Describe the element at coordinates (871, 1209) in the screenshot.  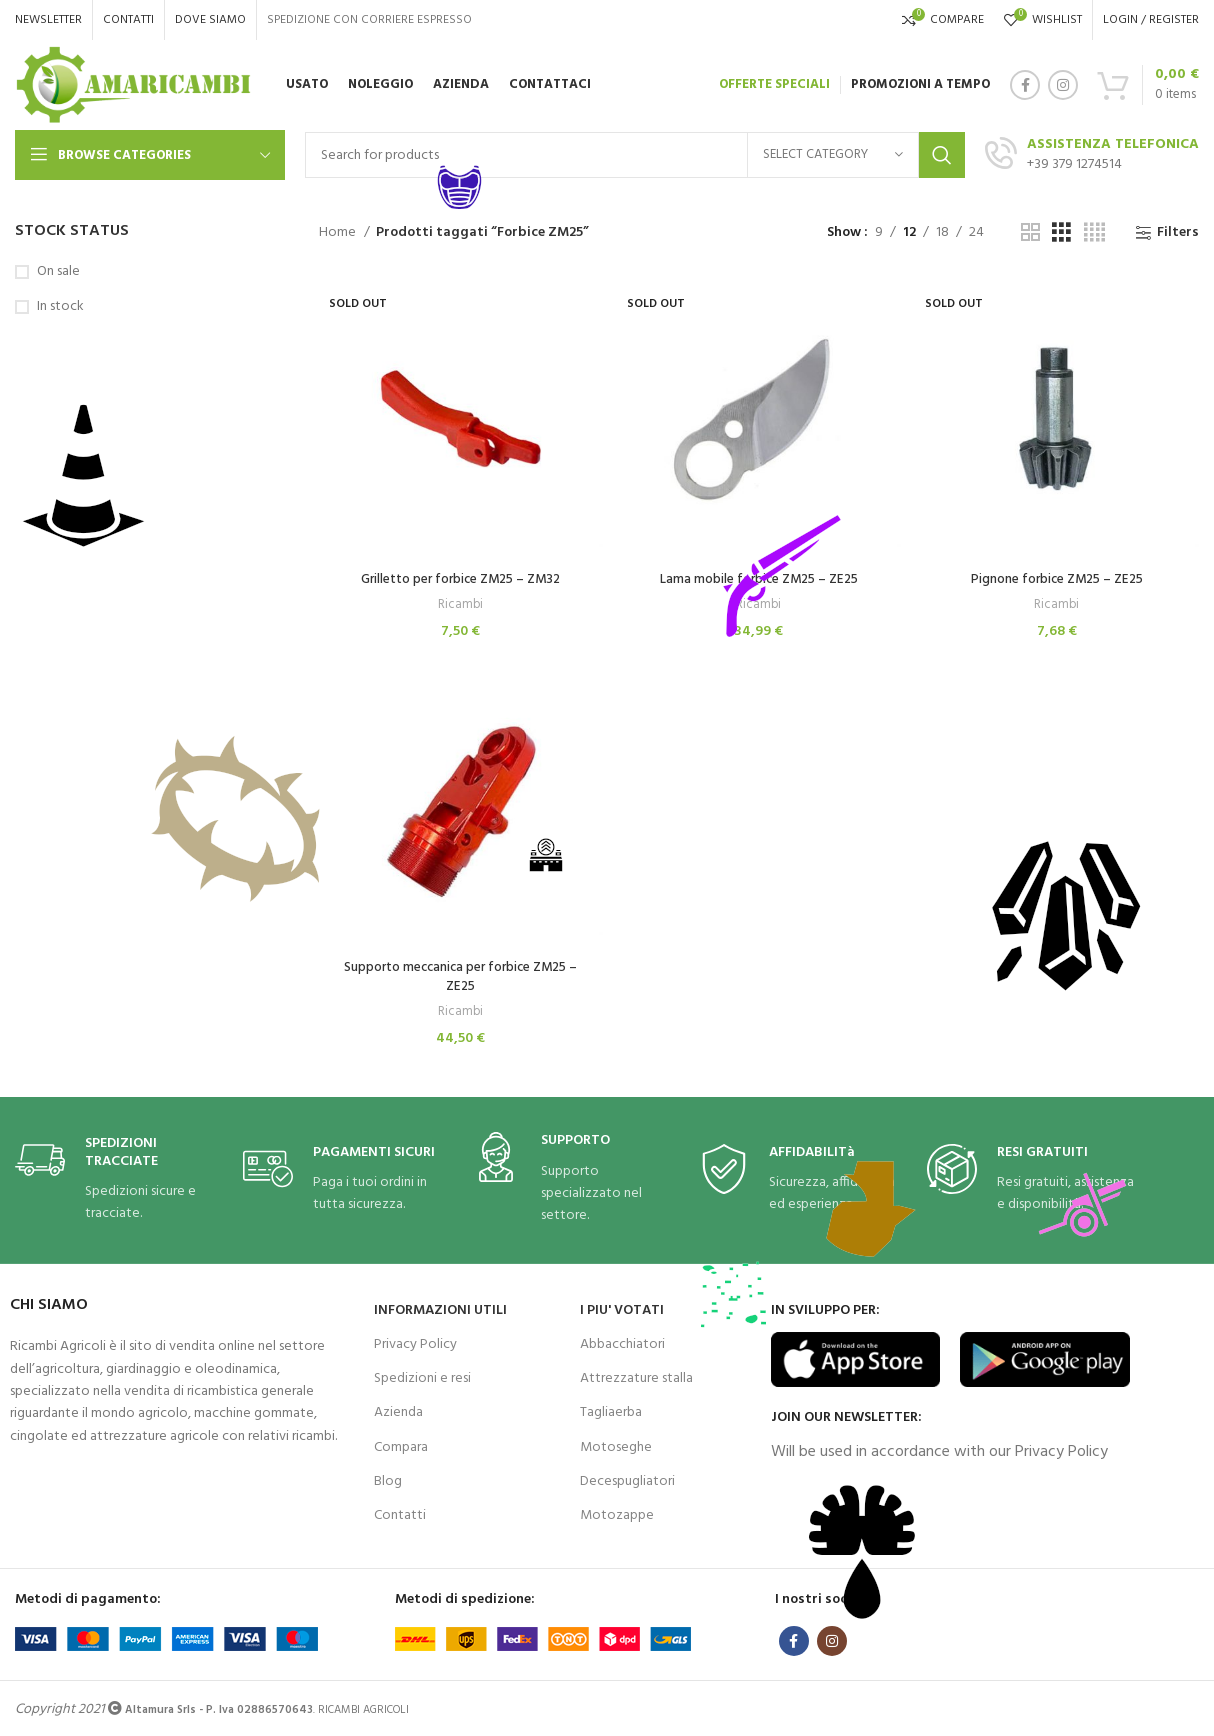
I see `select Guatemala as your country or region` at that location.